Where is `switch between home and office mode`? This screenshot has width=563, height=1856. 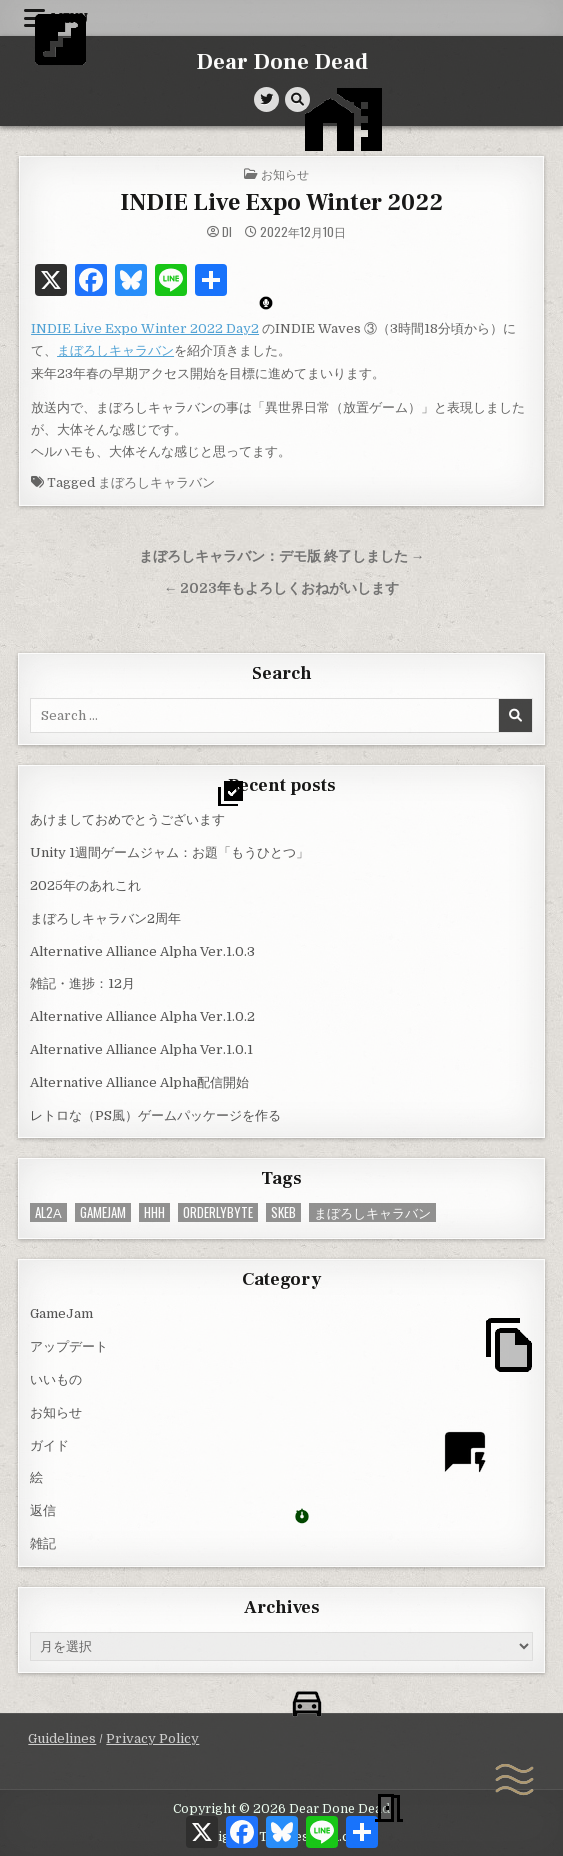 switch between home and office mode is located at coordinates (343, 119).